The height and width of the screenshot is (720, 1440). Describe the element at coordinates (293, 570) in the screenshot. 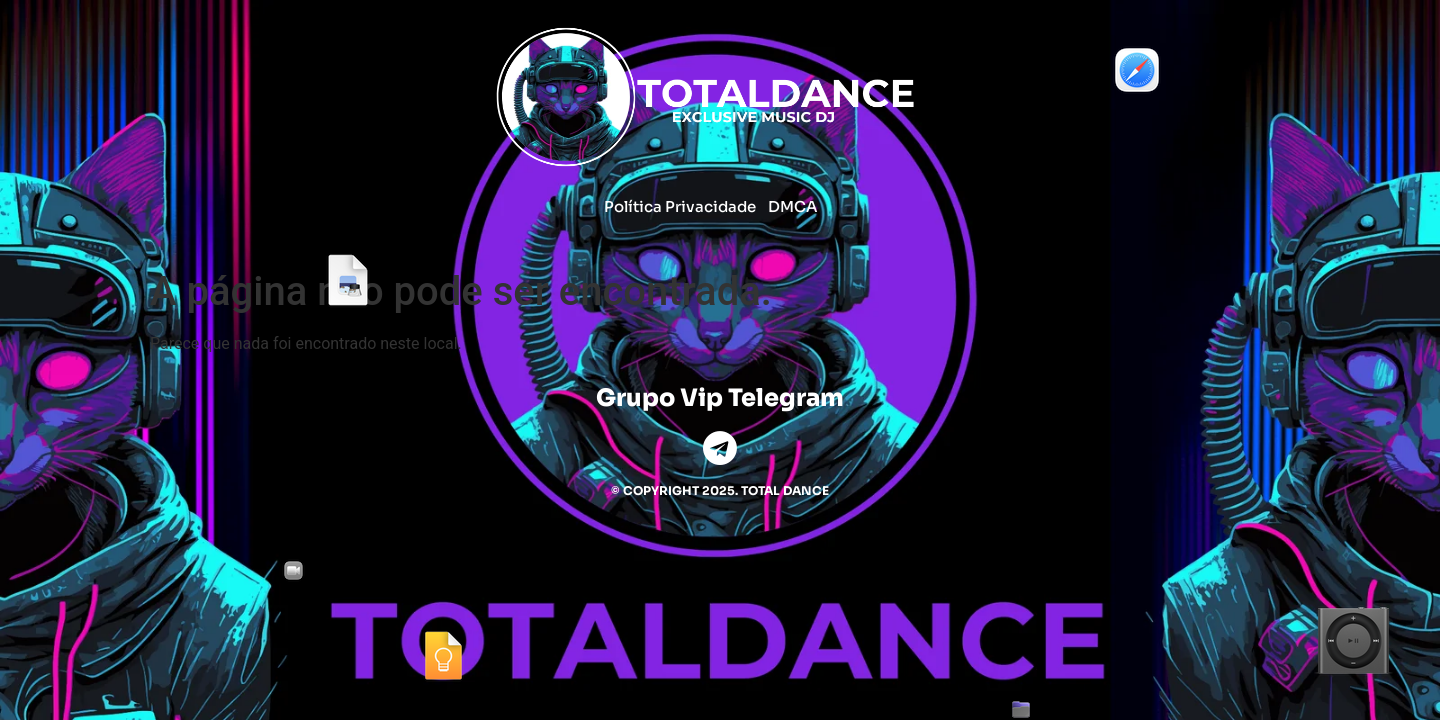

I see `open FaceTime to start a video call` at that location.